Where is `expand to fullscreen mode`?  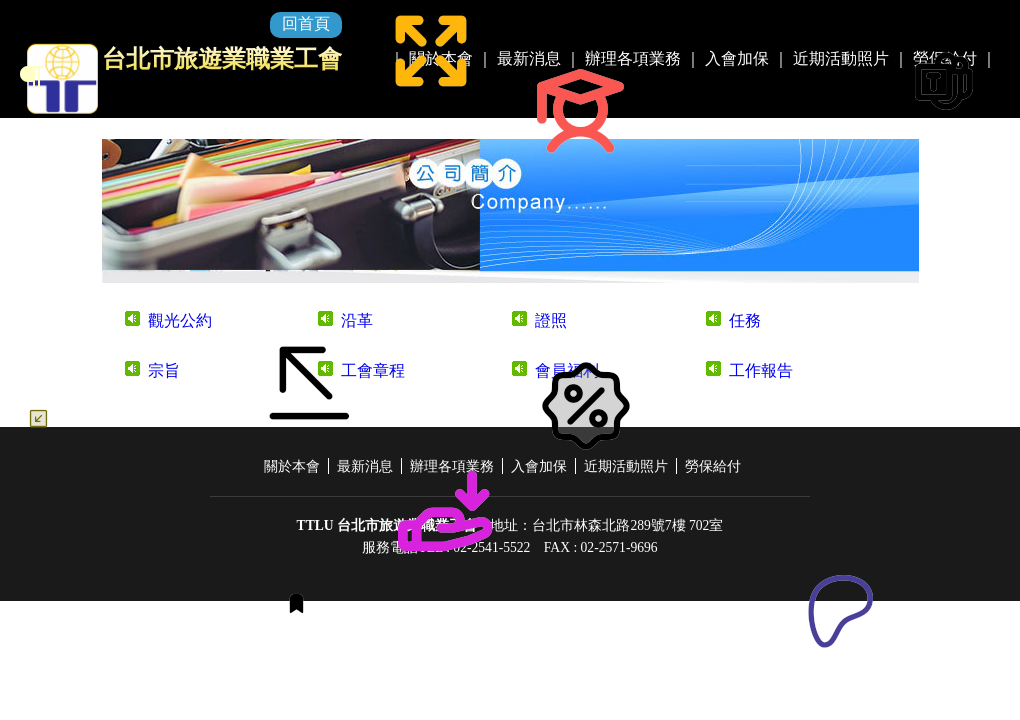 expand to fullscreen mode is located at coordinates (431, 51).